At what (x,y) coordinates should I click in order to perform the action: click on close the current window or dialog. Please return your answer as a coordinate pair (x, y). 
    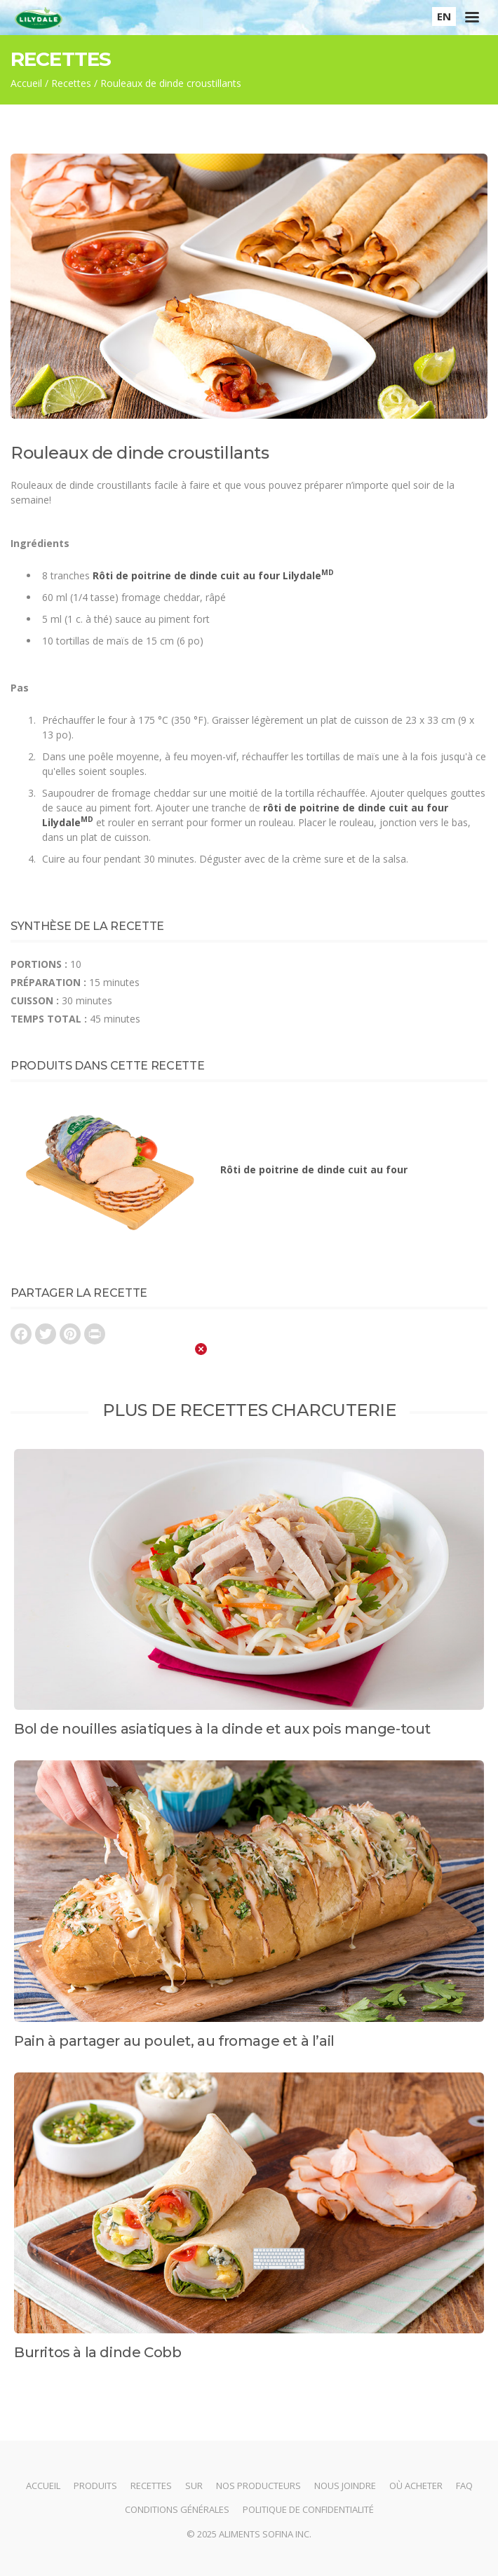
    Looking at the image, I should click on (201, 1349).